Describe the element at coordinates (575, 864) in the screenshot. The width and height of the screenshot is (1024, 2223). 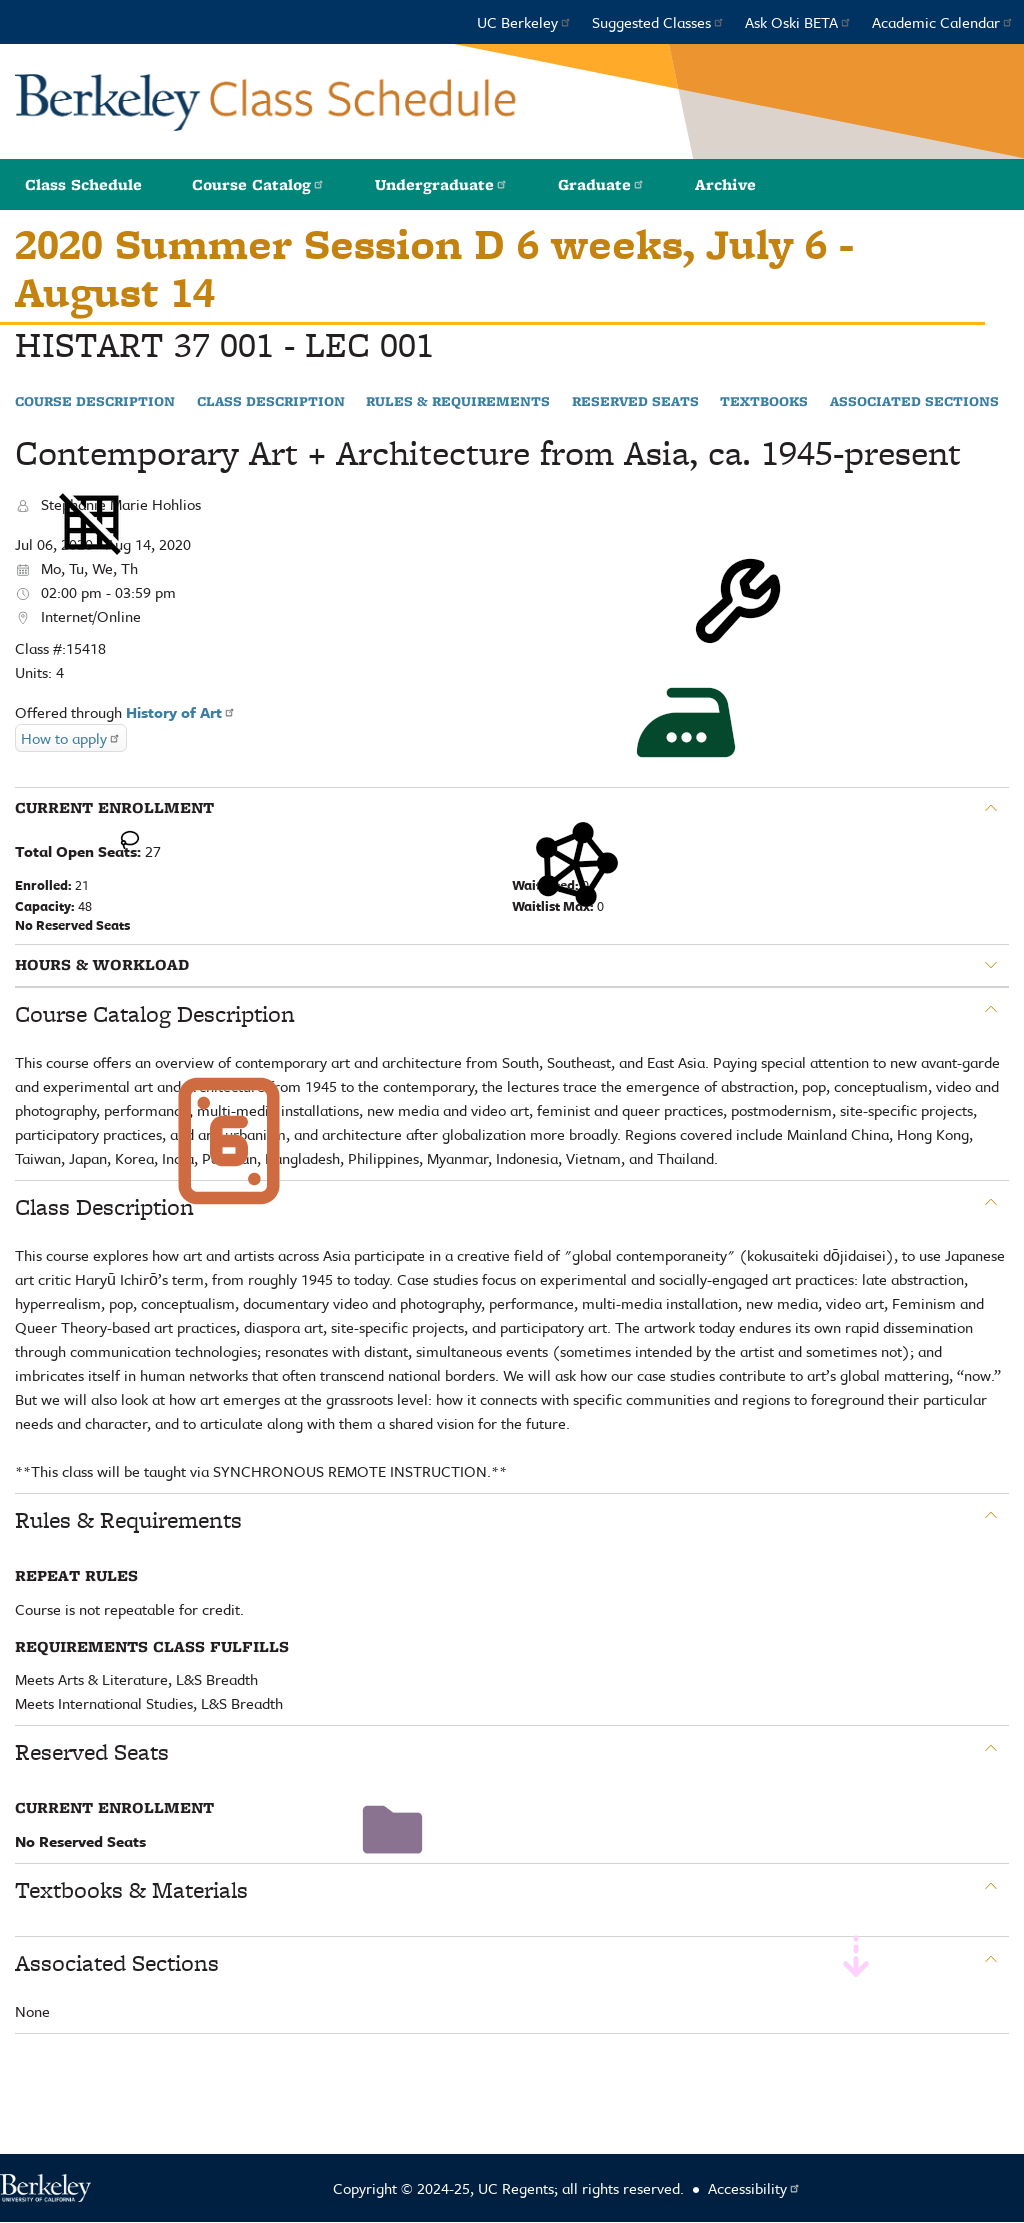
I see `connect to the fediverse network` at that location.